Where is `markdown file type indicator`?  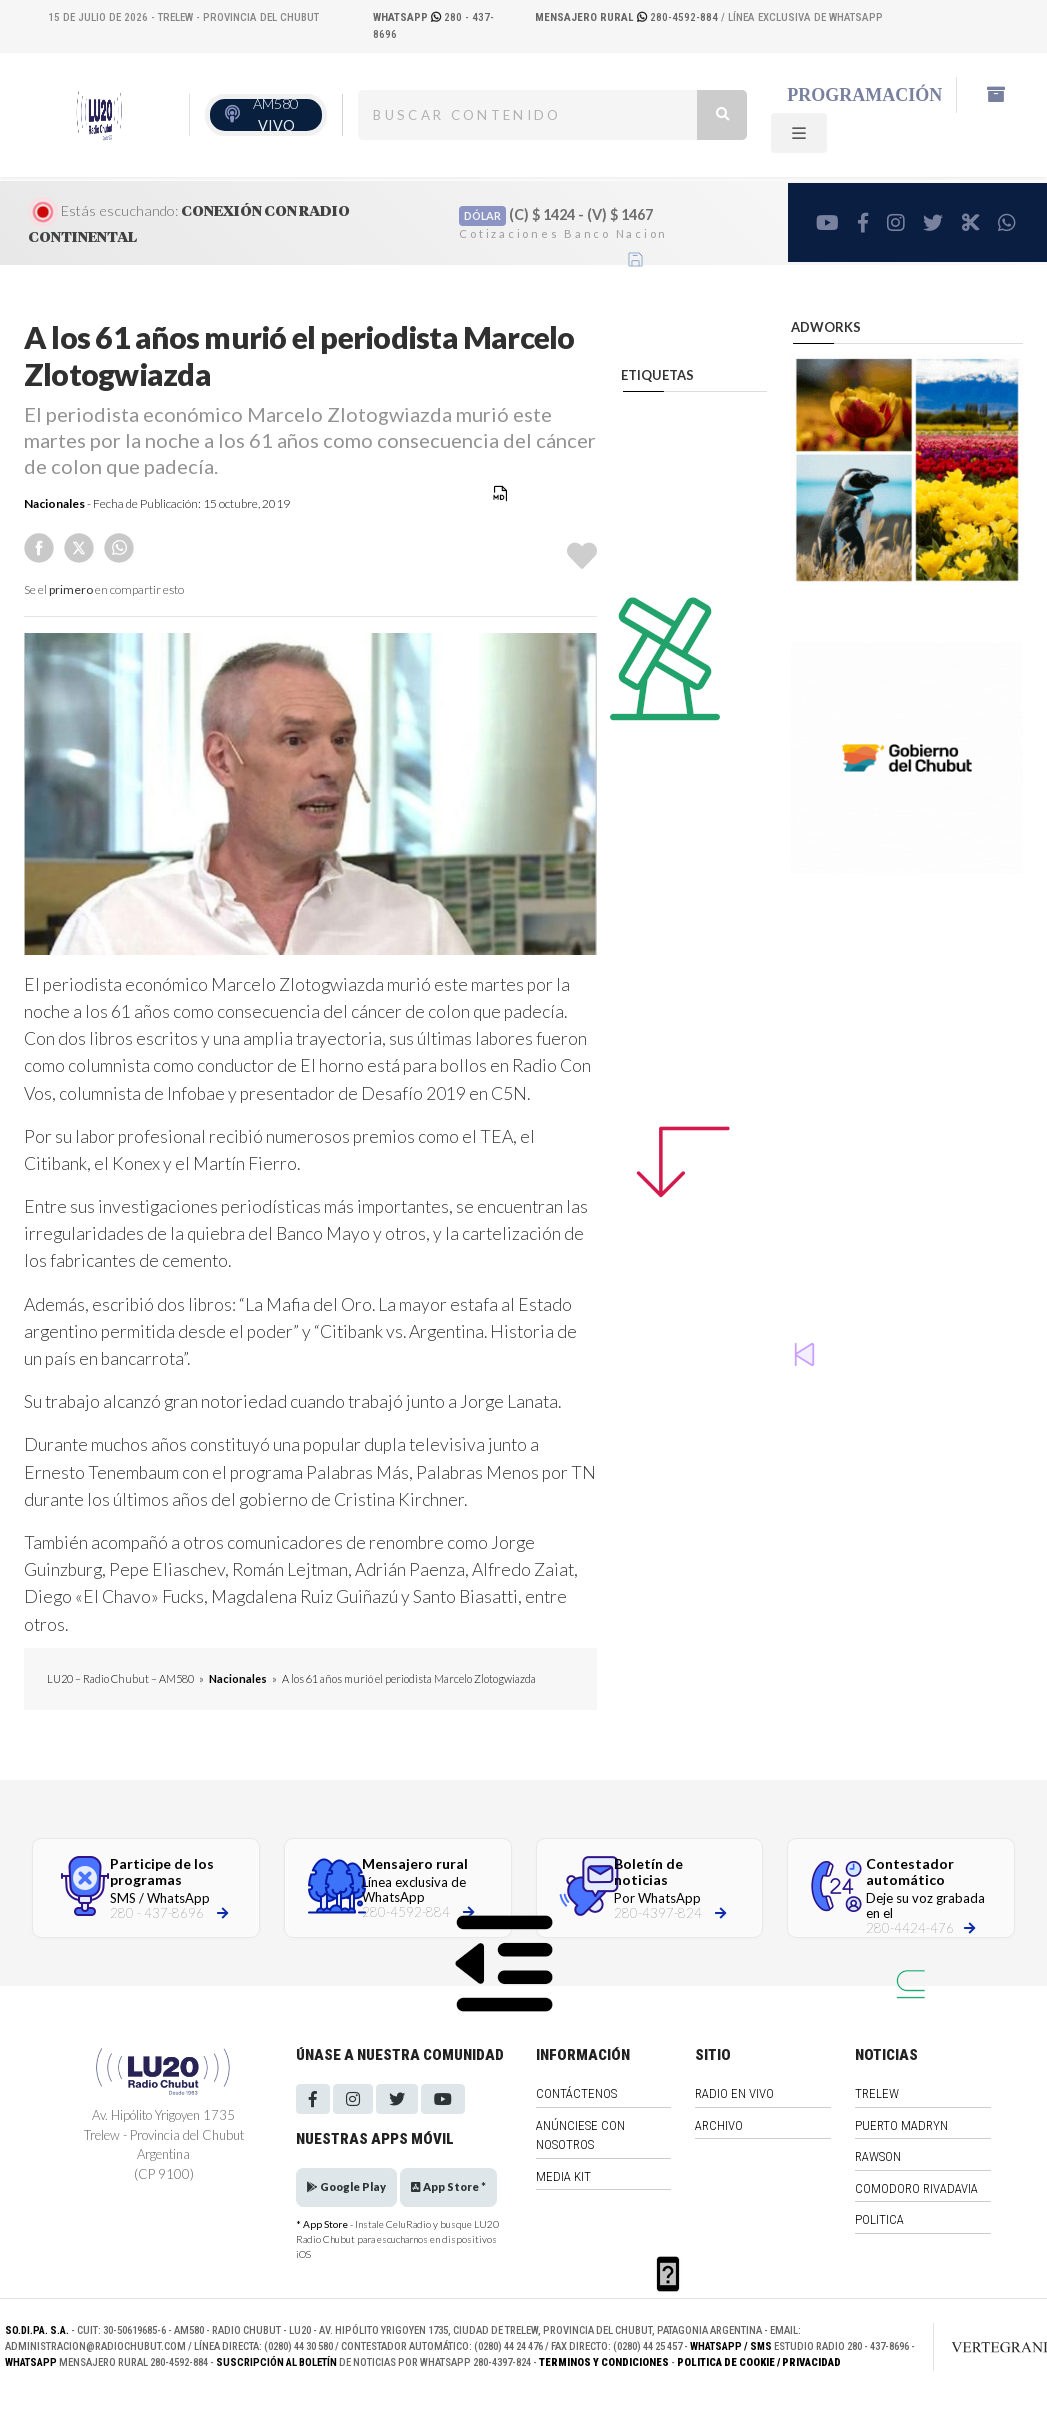
markdown file type indicator is located at coordinates (500, 493).